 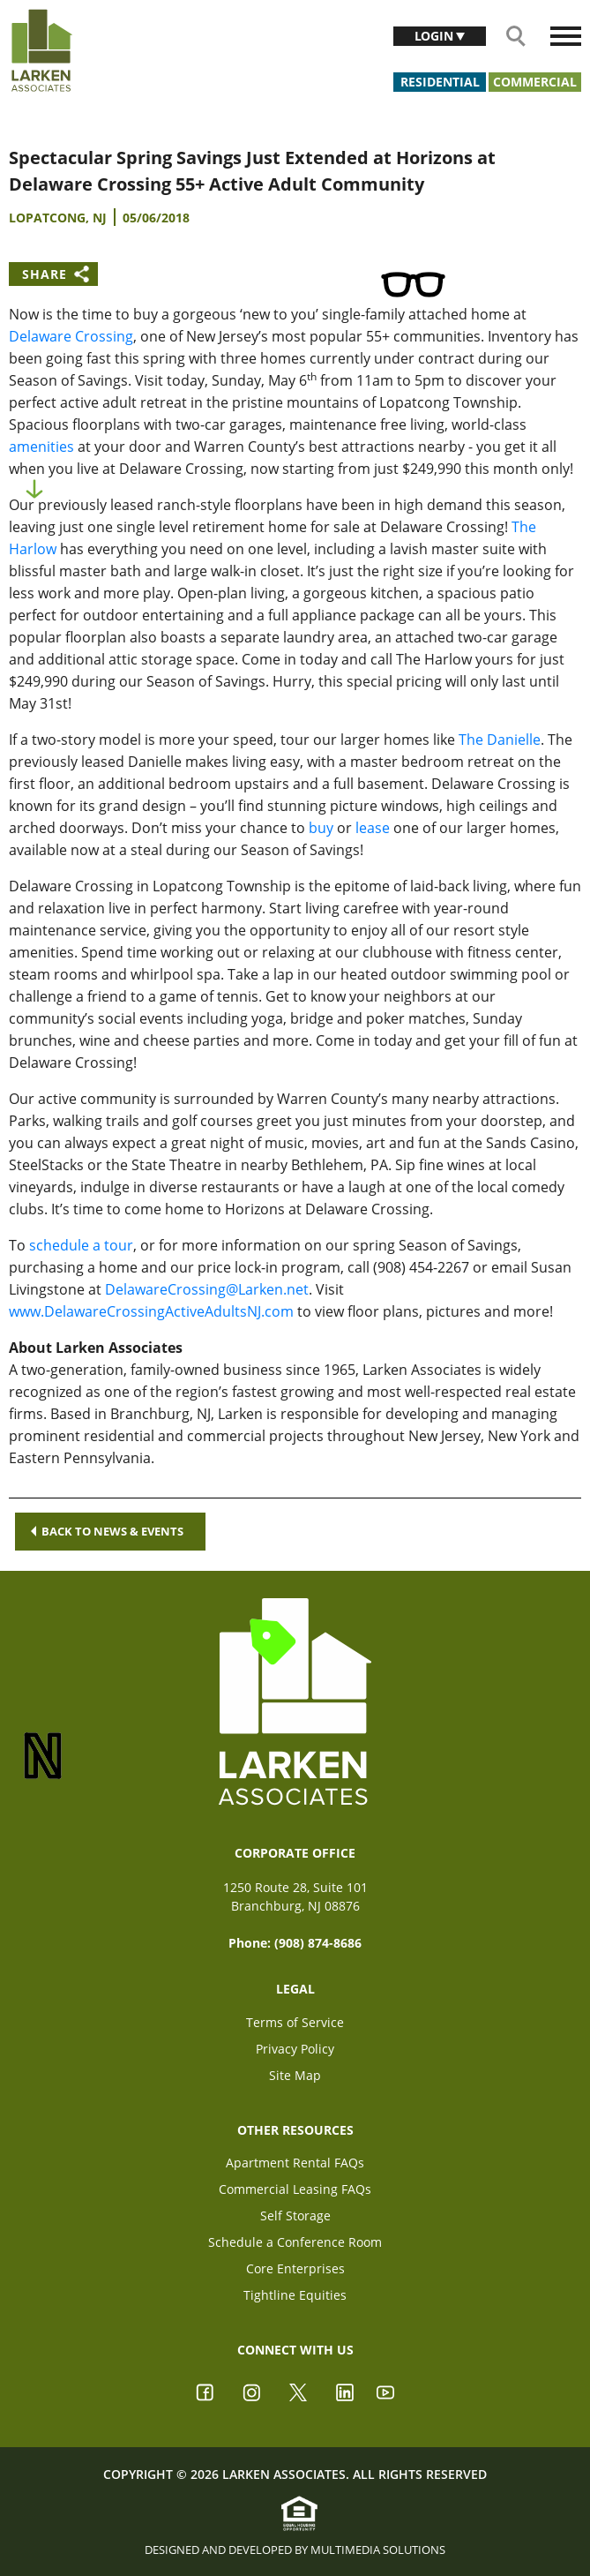 I want to click on view tags or labels, so click(x=270, y=1639).